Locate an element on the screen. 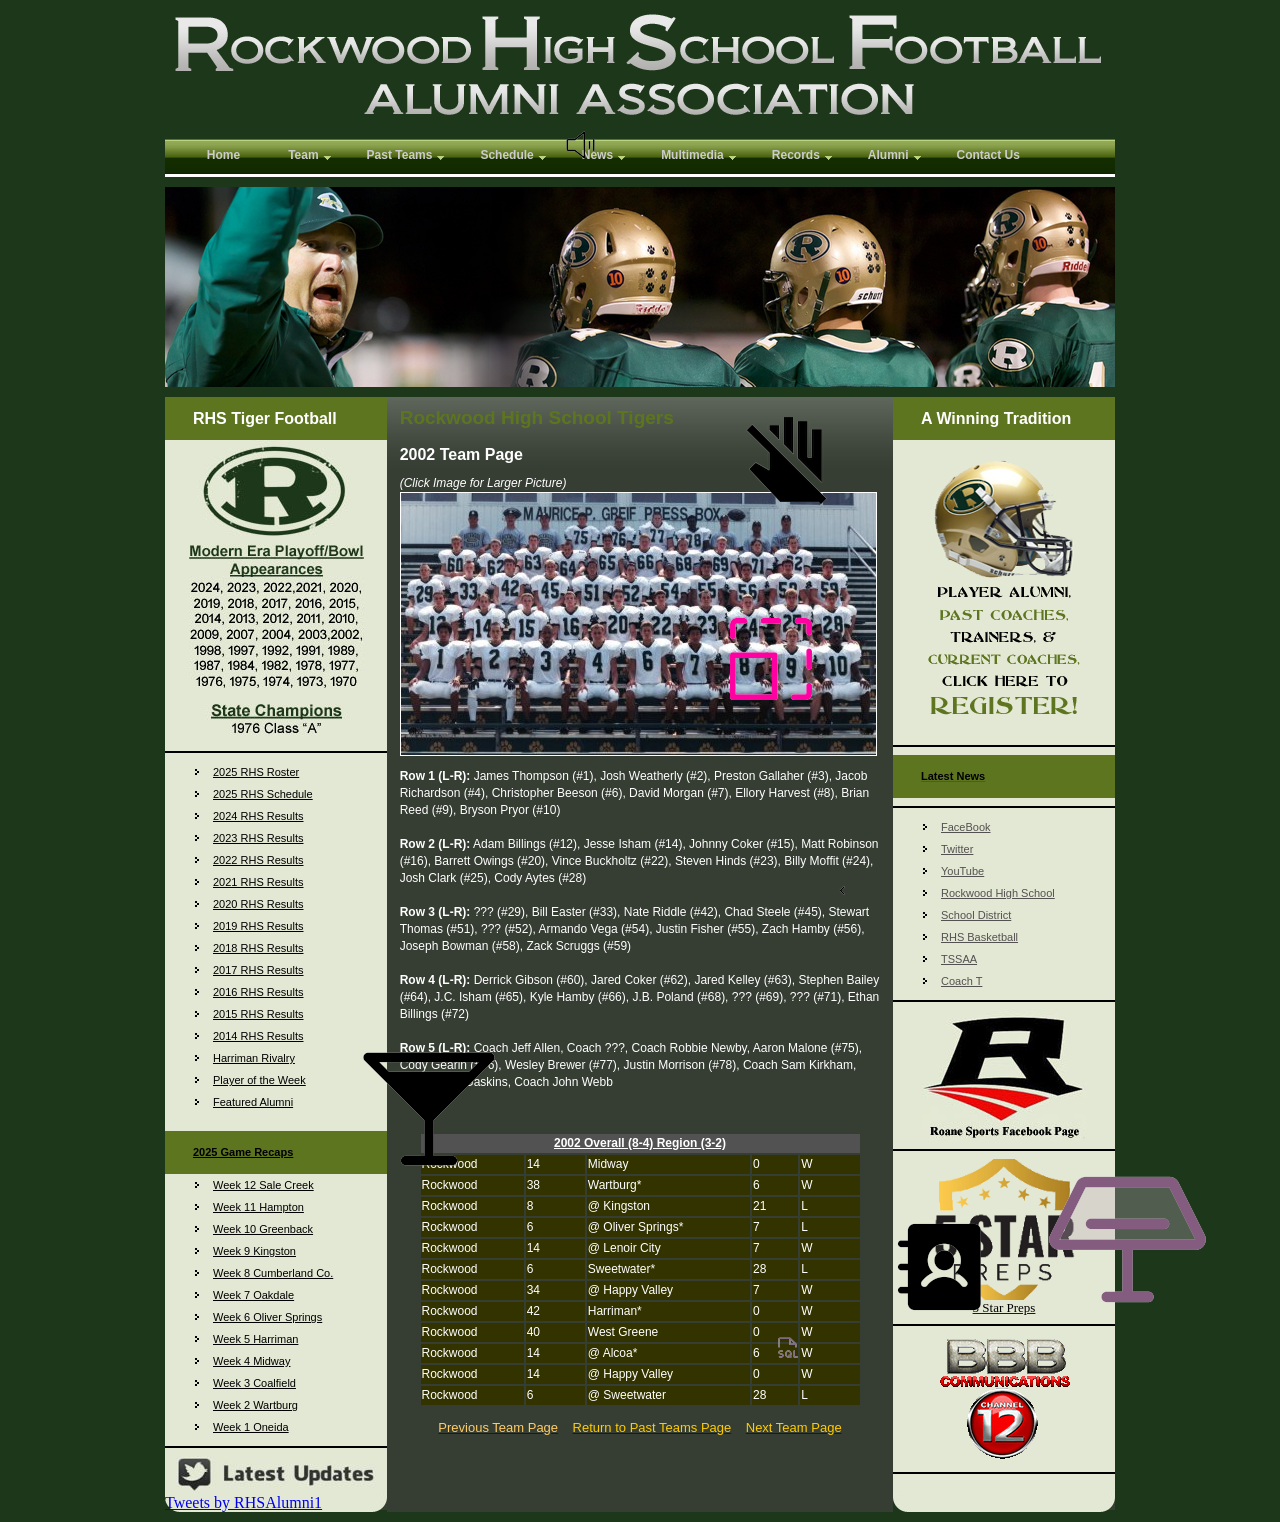 Image resolution: width=1280 pixels, height=1522 pixels. go back to the previous screen is located at coordinates (842, 890).